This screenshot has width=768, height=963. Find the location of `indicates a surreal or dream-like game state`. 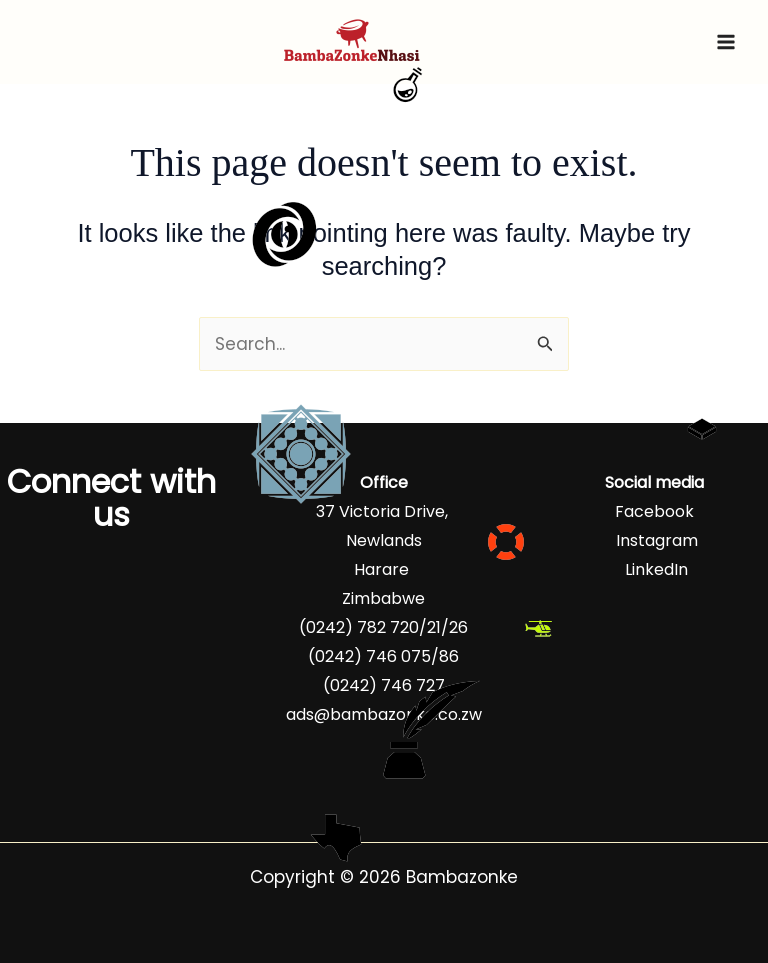

indicates a surreal or dream-like game state is located at coordinates (284, 234).